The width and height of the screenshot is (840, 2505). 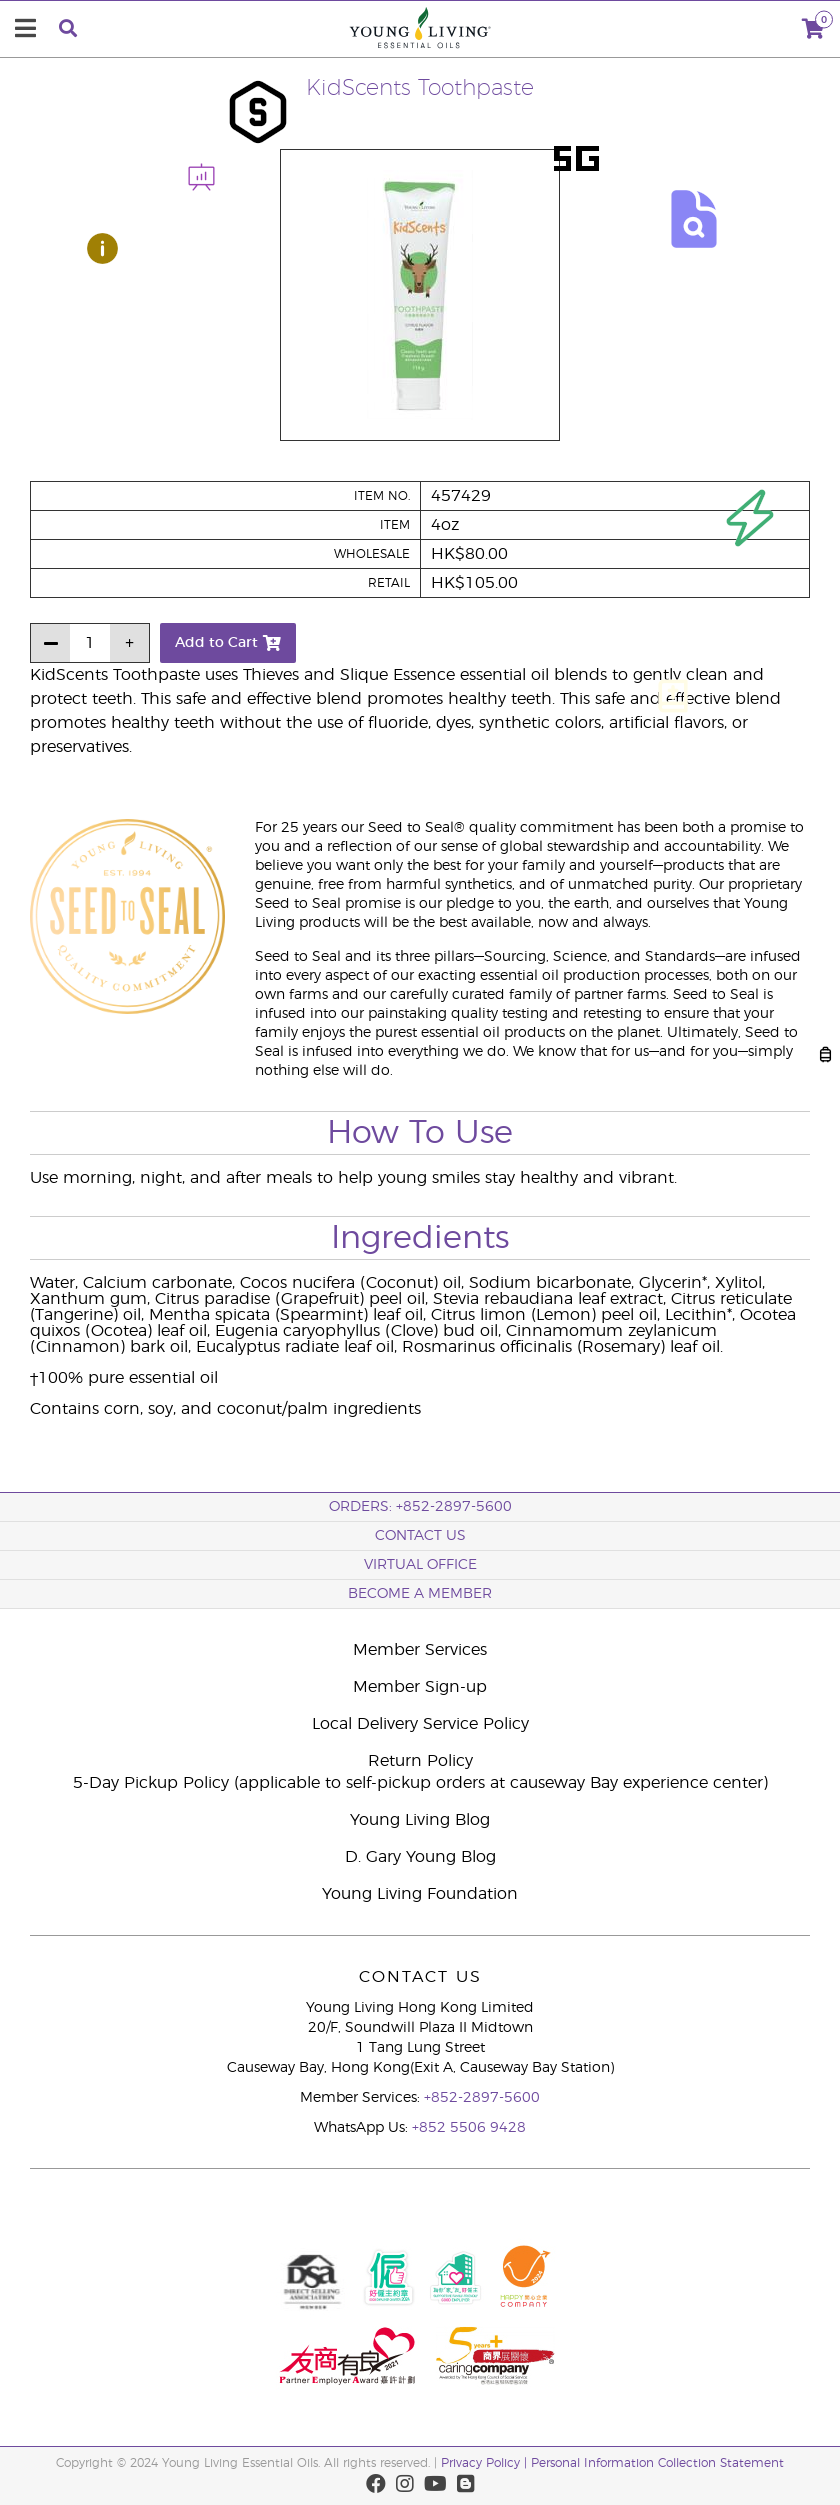 I want to click on indicates 5G network connectivity status, so click(x=576, y=158).